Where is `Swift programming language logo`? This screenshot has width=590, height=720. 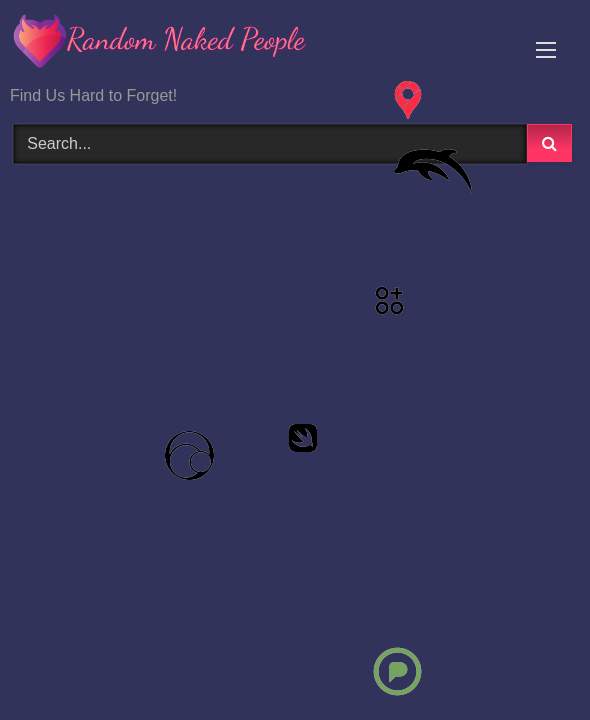 Swift programming language logo is located at coordinates (303, 438).